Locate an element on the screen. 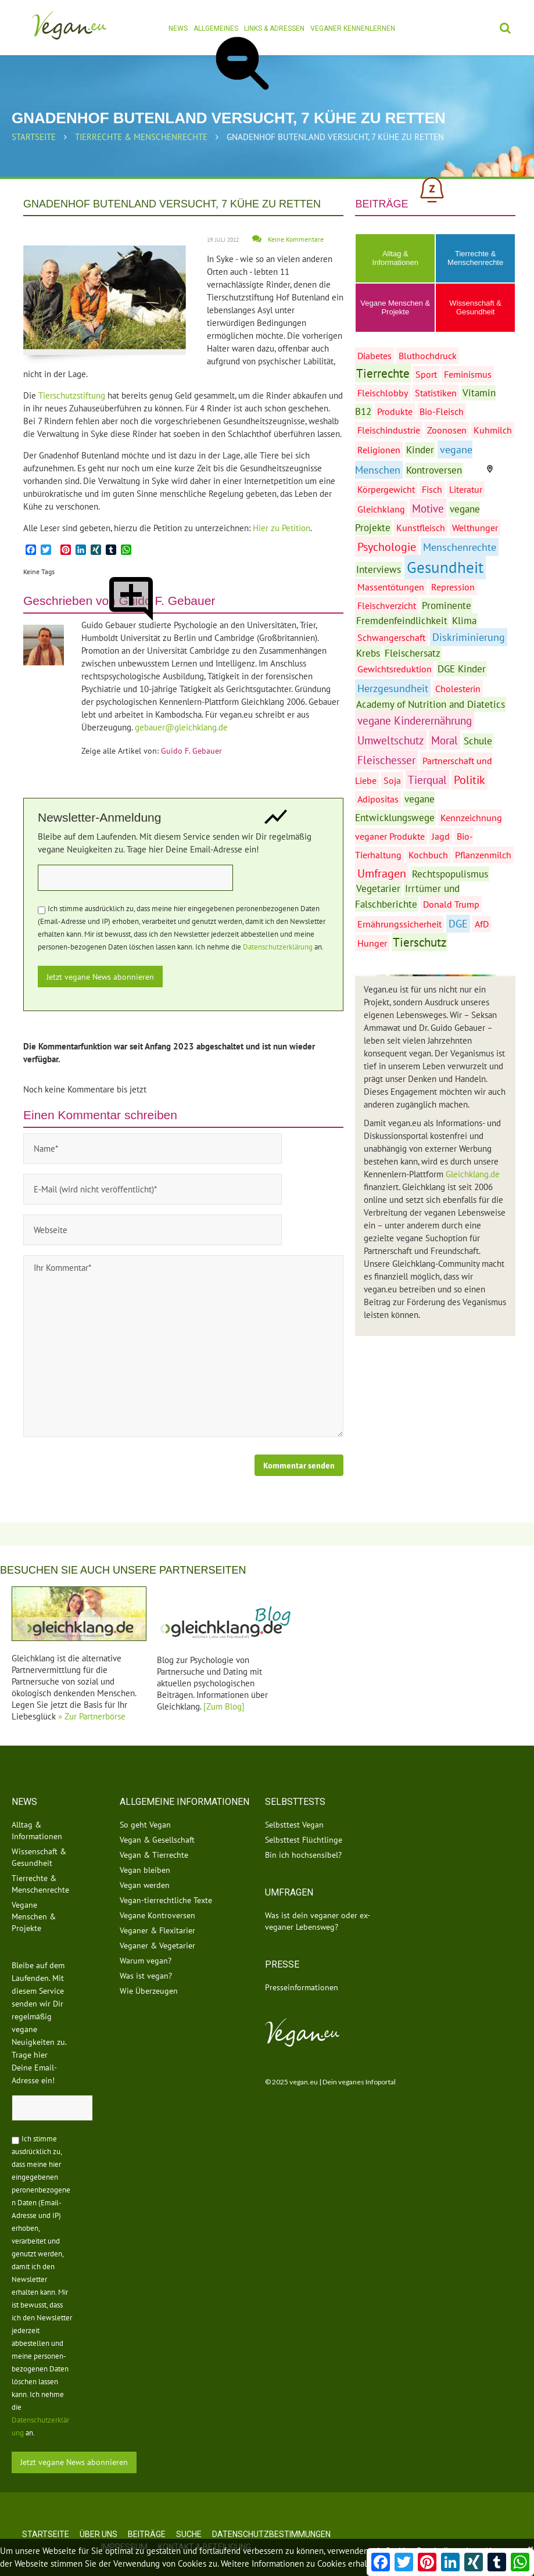  add a new comment is located at coordinates (131, 599).